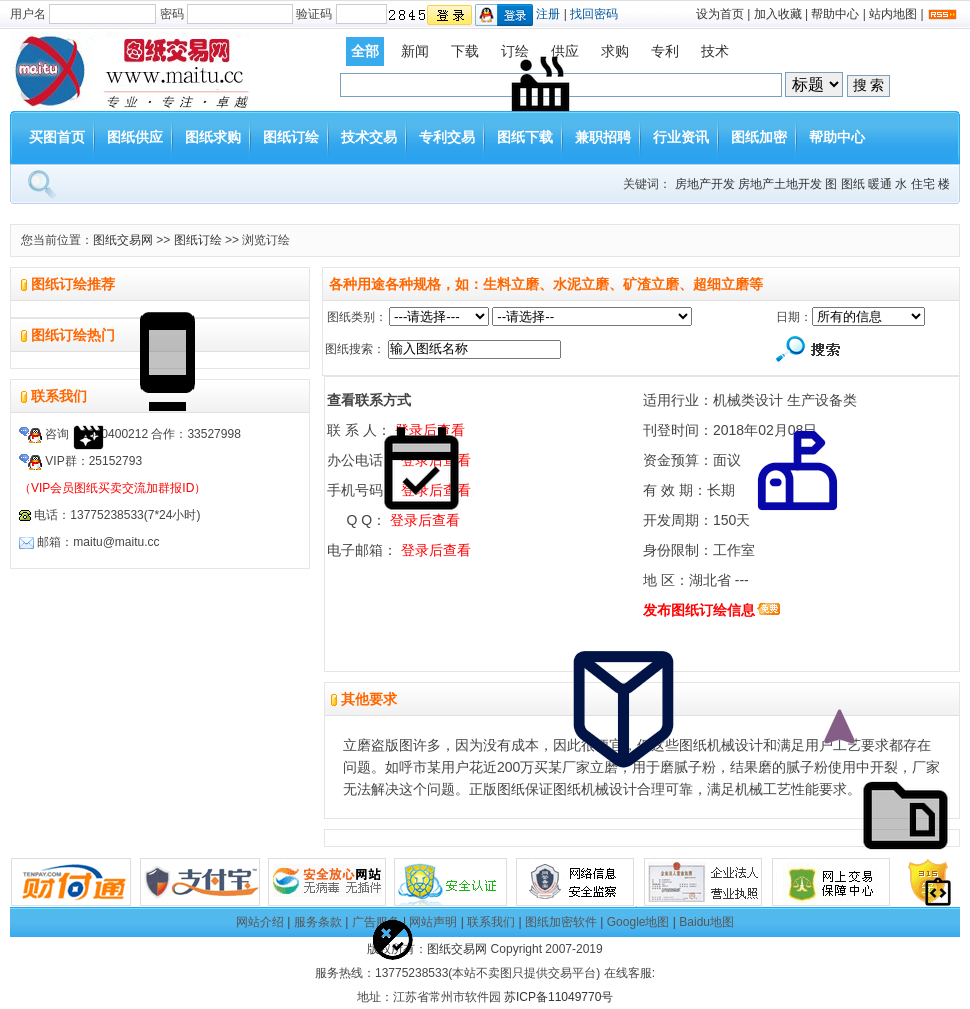  What do you see at coordinates (839, 726) in the screenshot?
I see `start navigation or get directions` at bounding box center [839, 726].